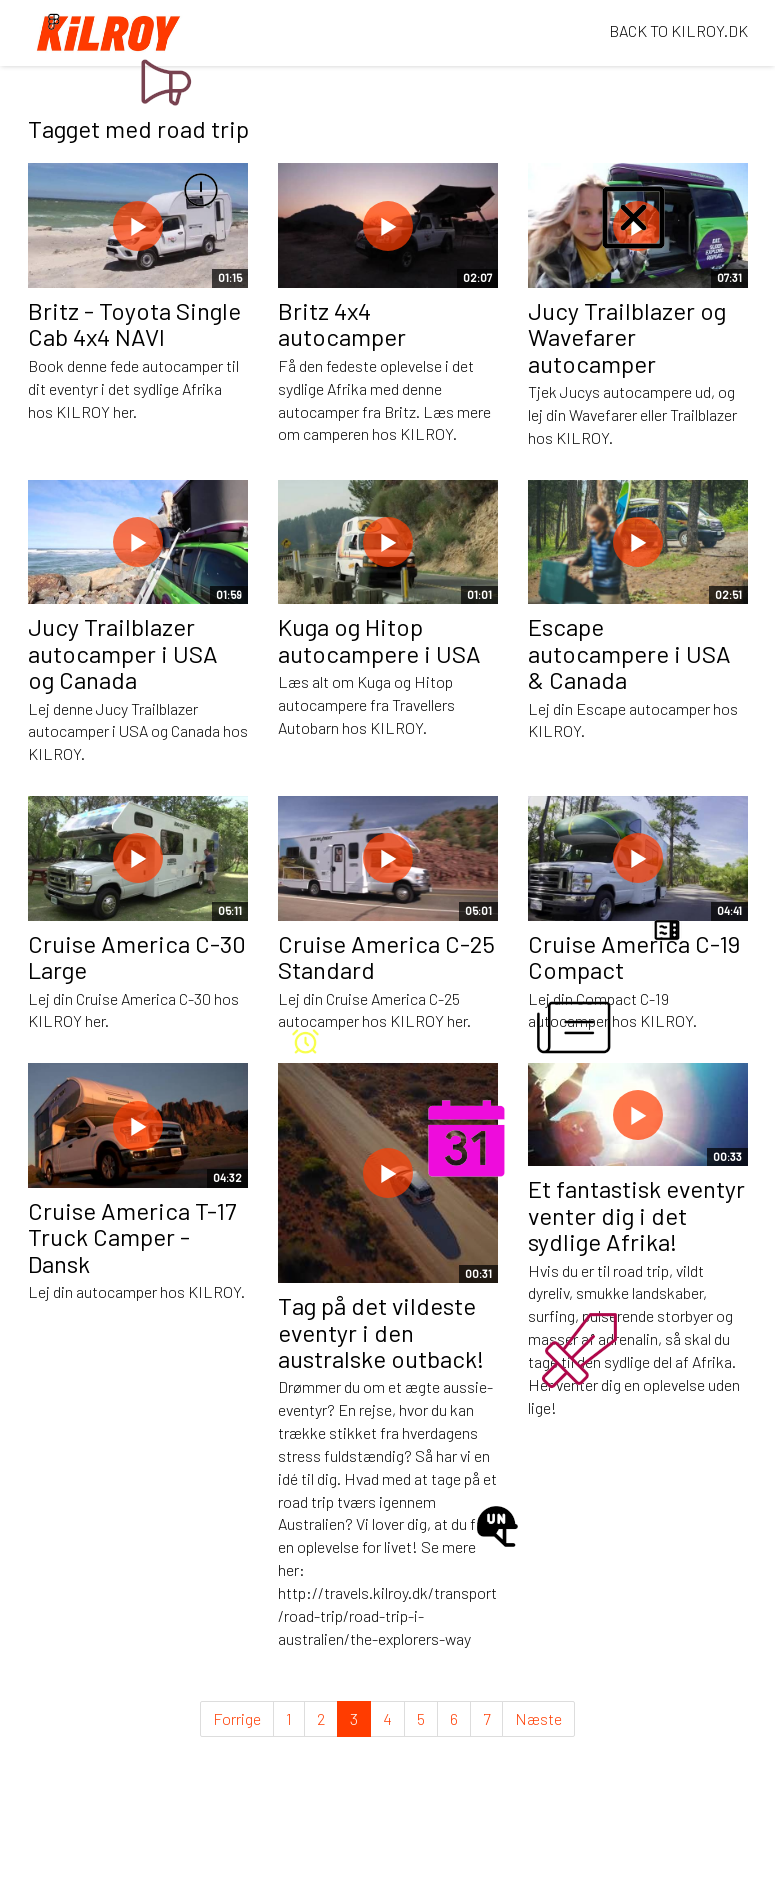  Describe the element at coordinates (163, 83) in the screenshot. I see `make an announcement or broadcast` at that location.